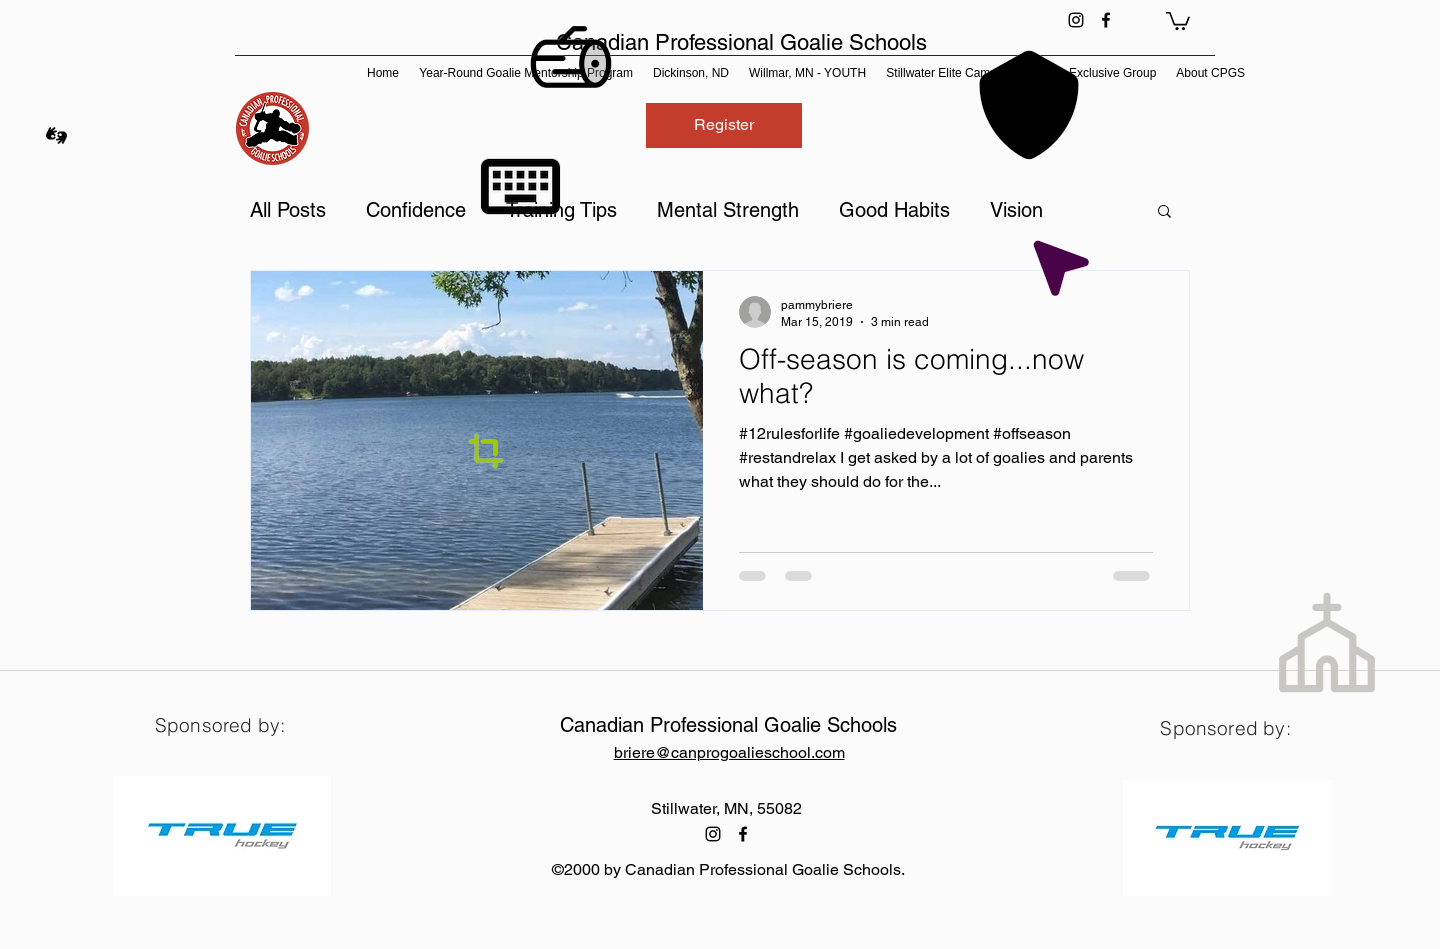 Image resolution: width=1440 pixels, height=949 pixels. Describe the element at coordinates (1057, 264) in the screenshot. I see `tap to navigate to a destination` at that location.